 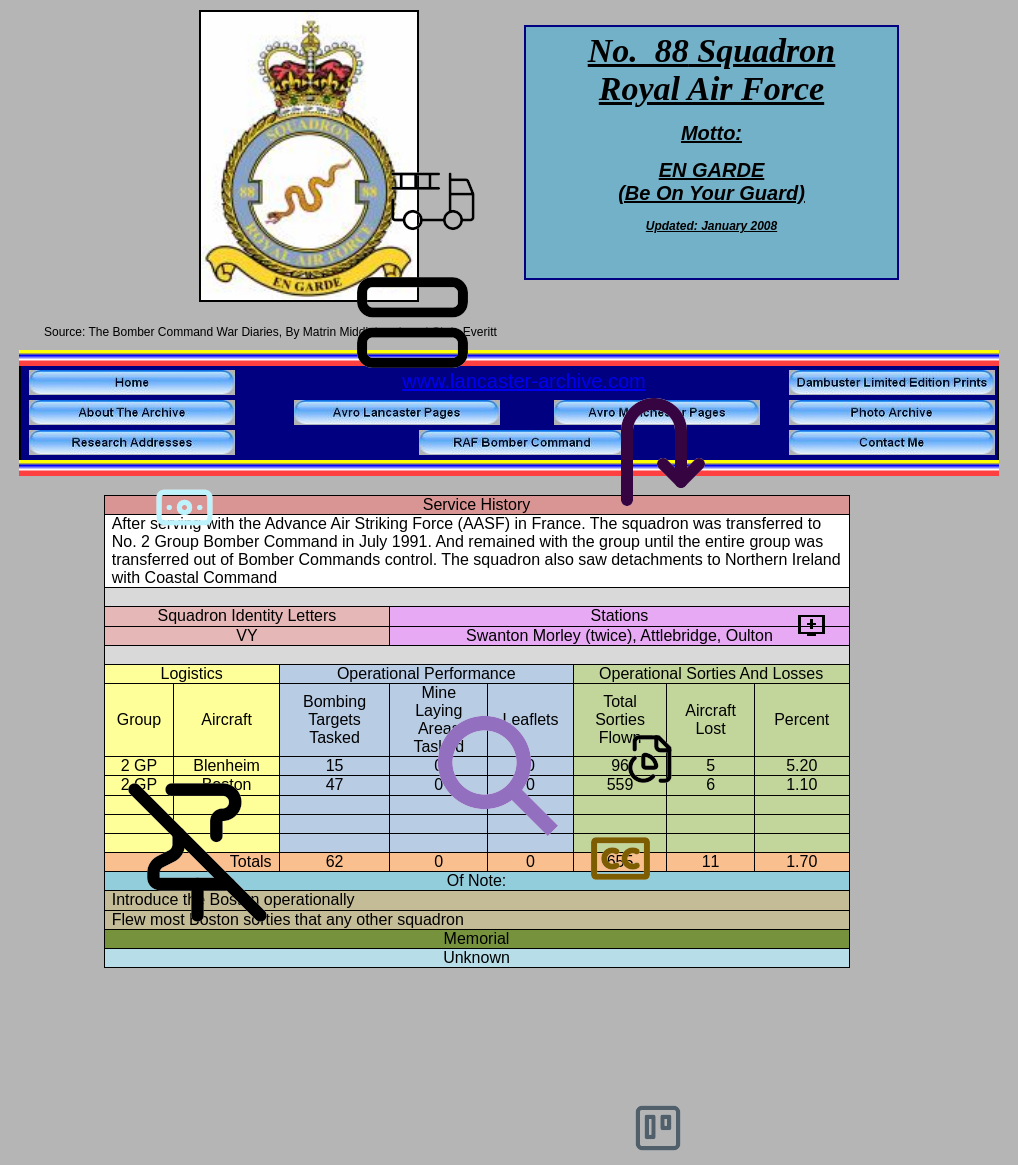 What do you see at coordinates (197, 852) in the screenshot?
I see `unpin an item from its current location` at bounding box center [197, 852].